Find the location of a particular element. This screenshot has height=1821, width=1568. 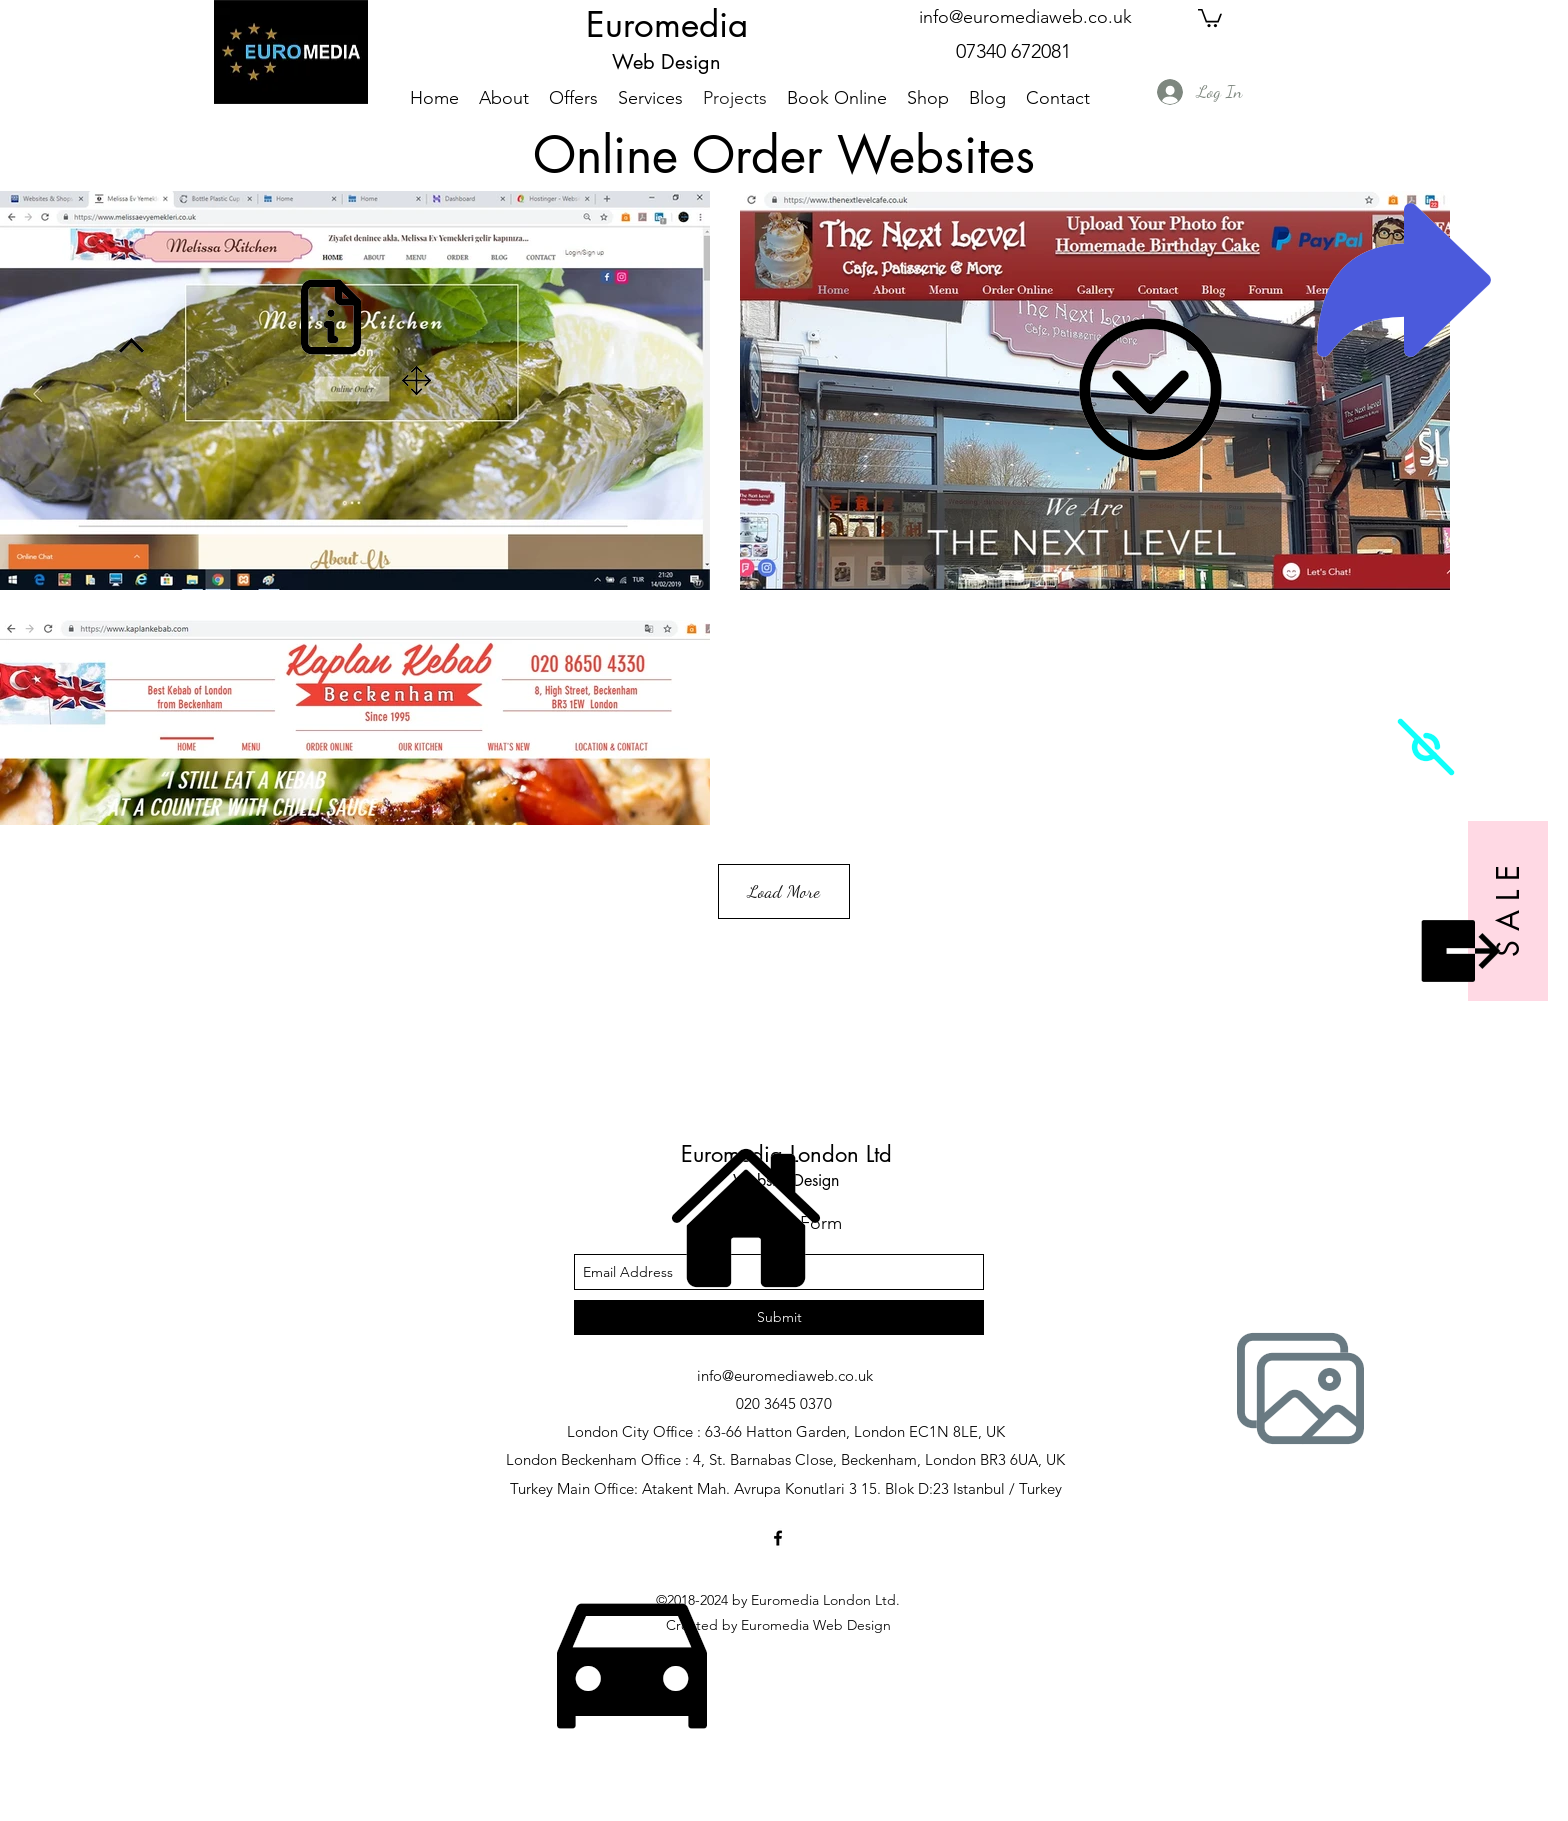

log out of your account is located at coordinates (1461, 951).